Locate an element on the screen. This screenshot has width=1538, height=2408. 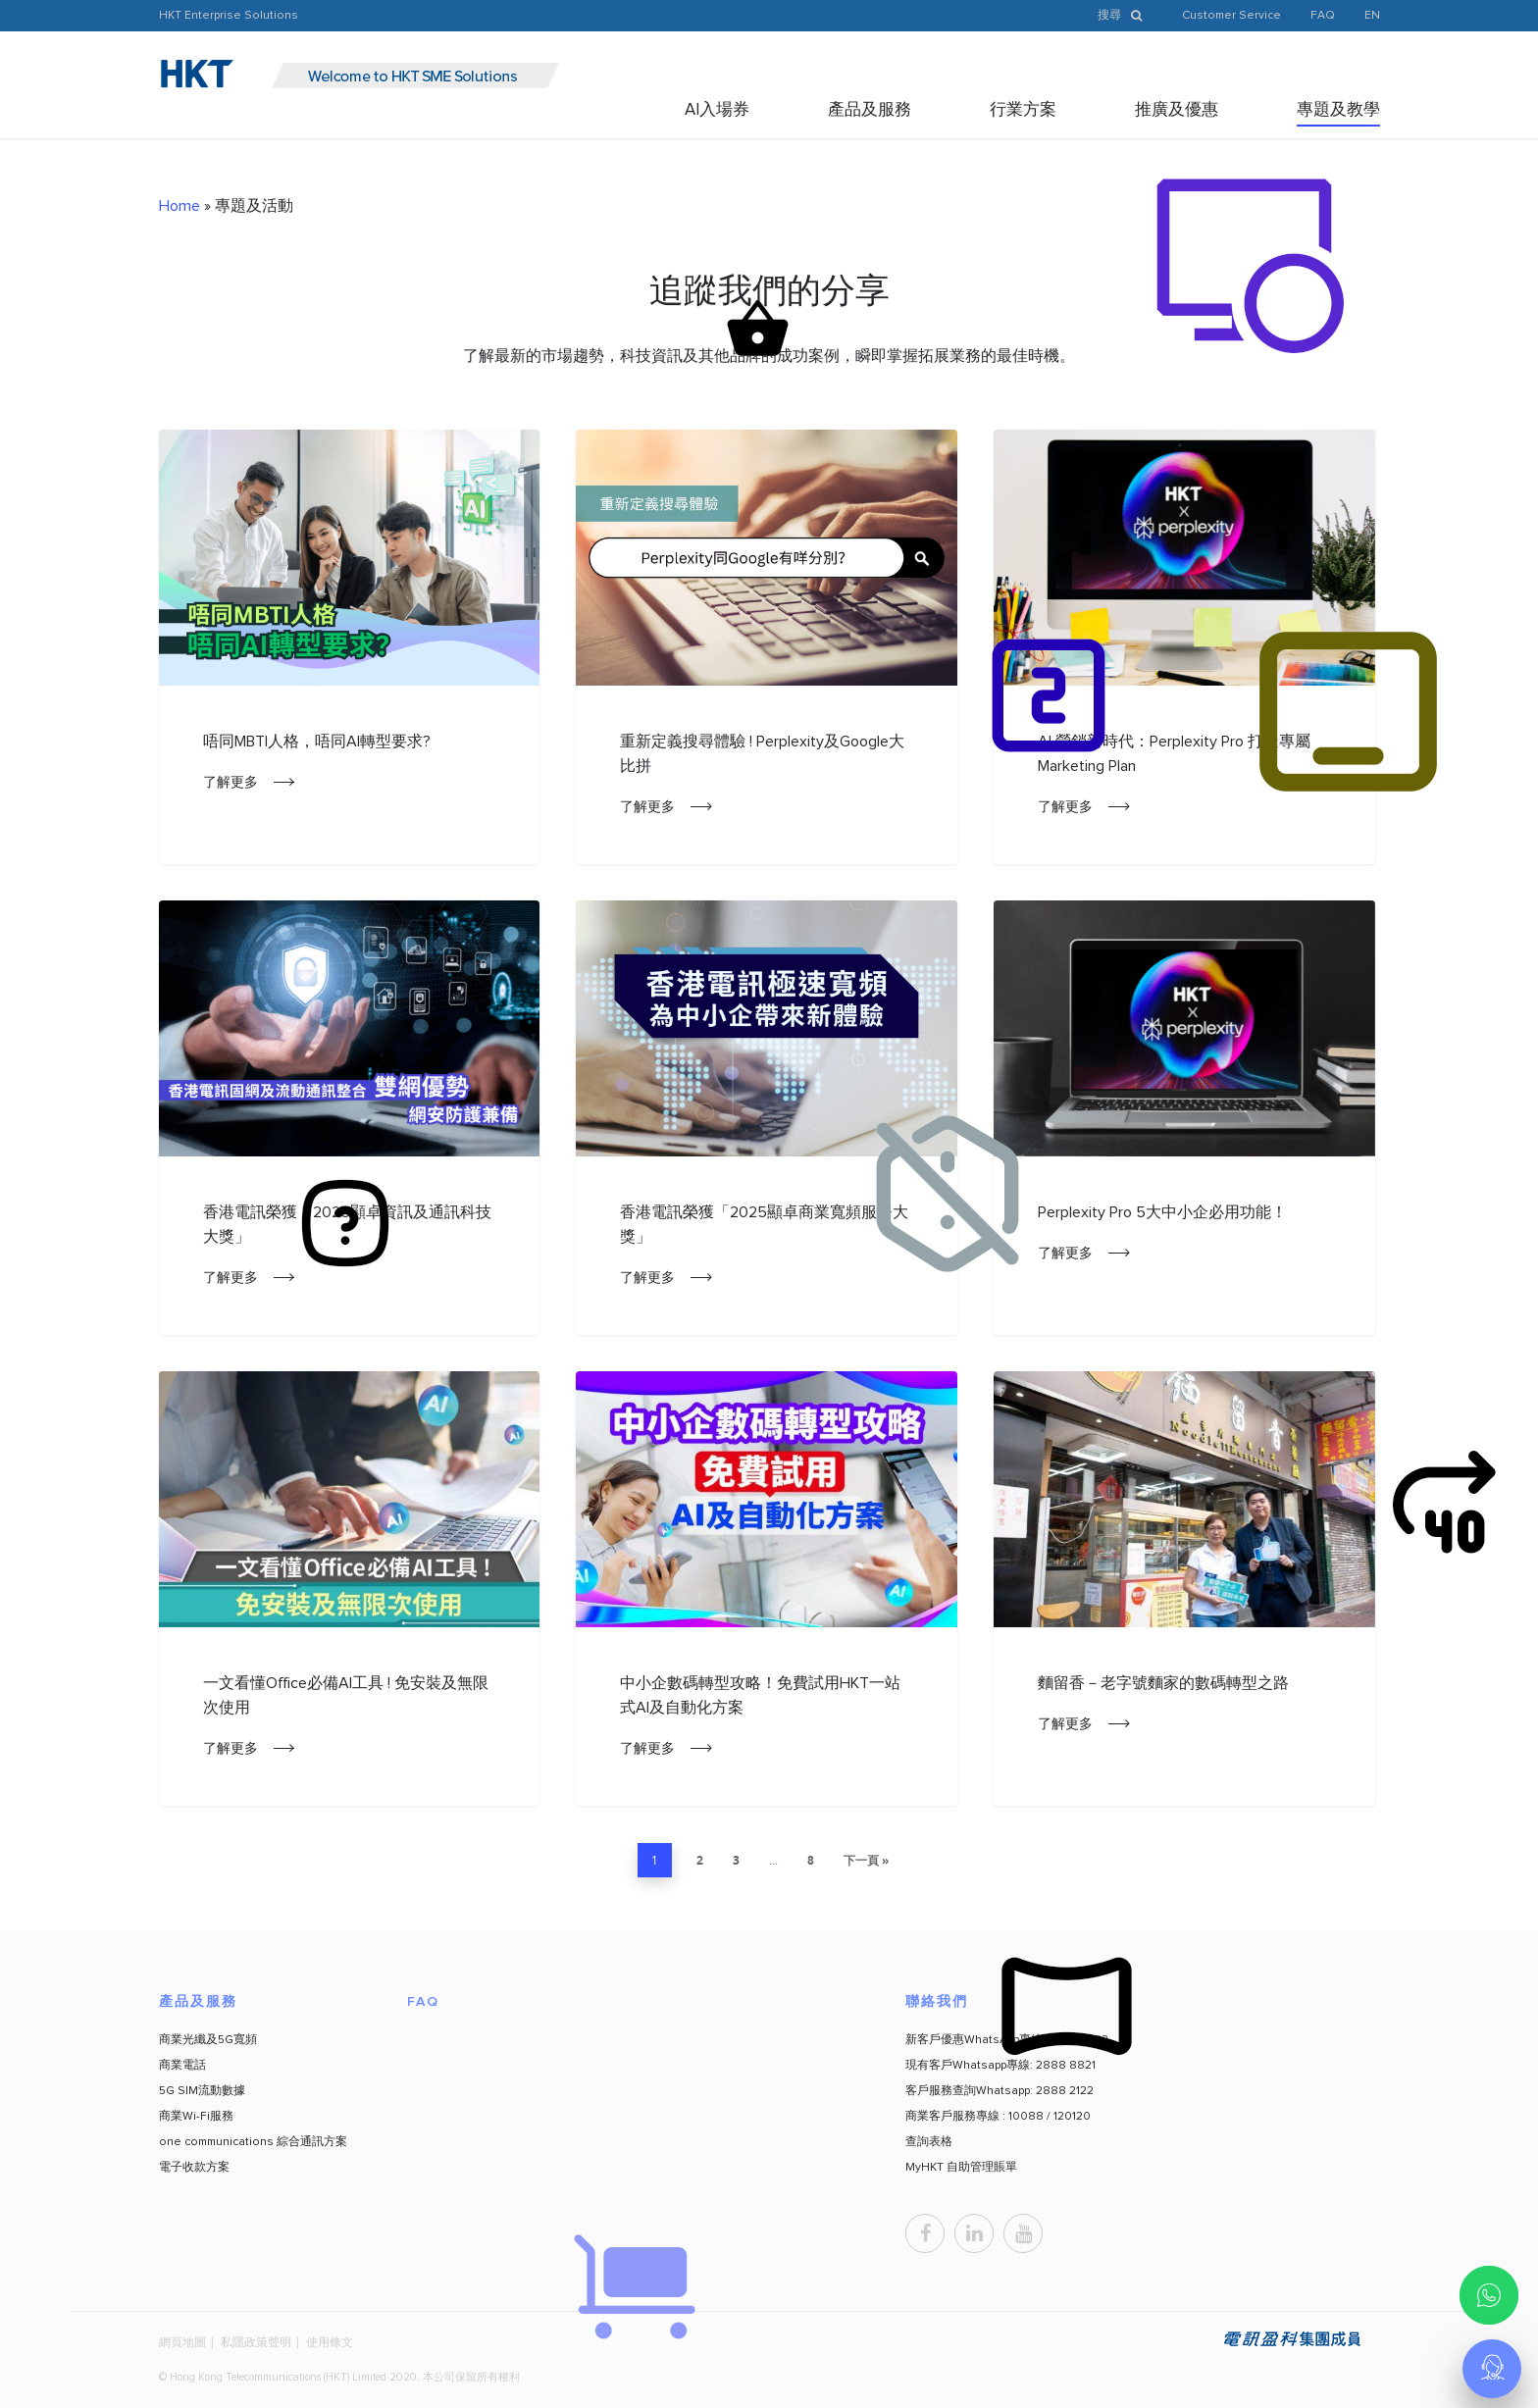
switch to landscape mode is located at coordinates (1348, 711).